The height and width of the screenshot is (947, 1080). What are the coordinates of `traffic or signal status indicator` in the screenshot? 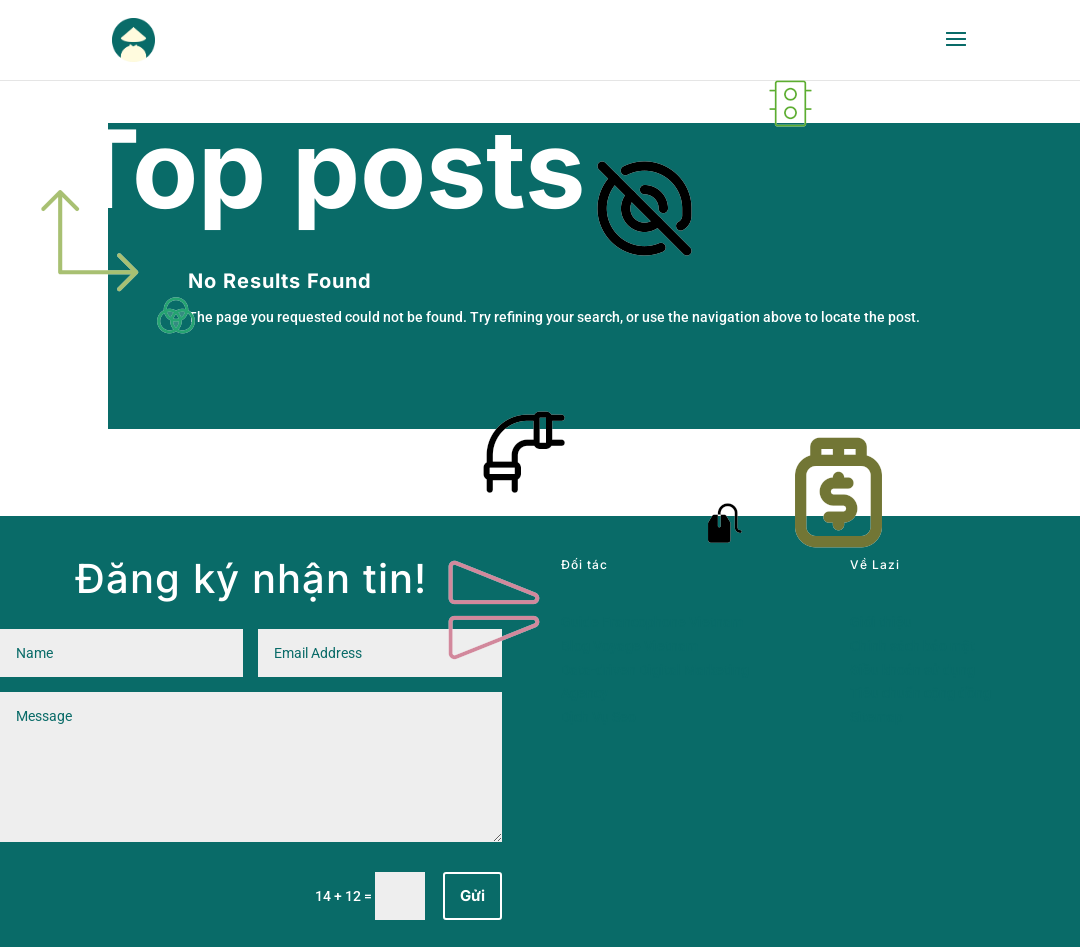 It's located at (790, 103).